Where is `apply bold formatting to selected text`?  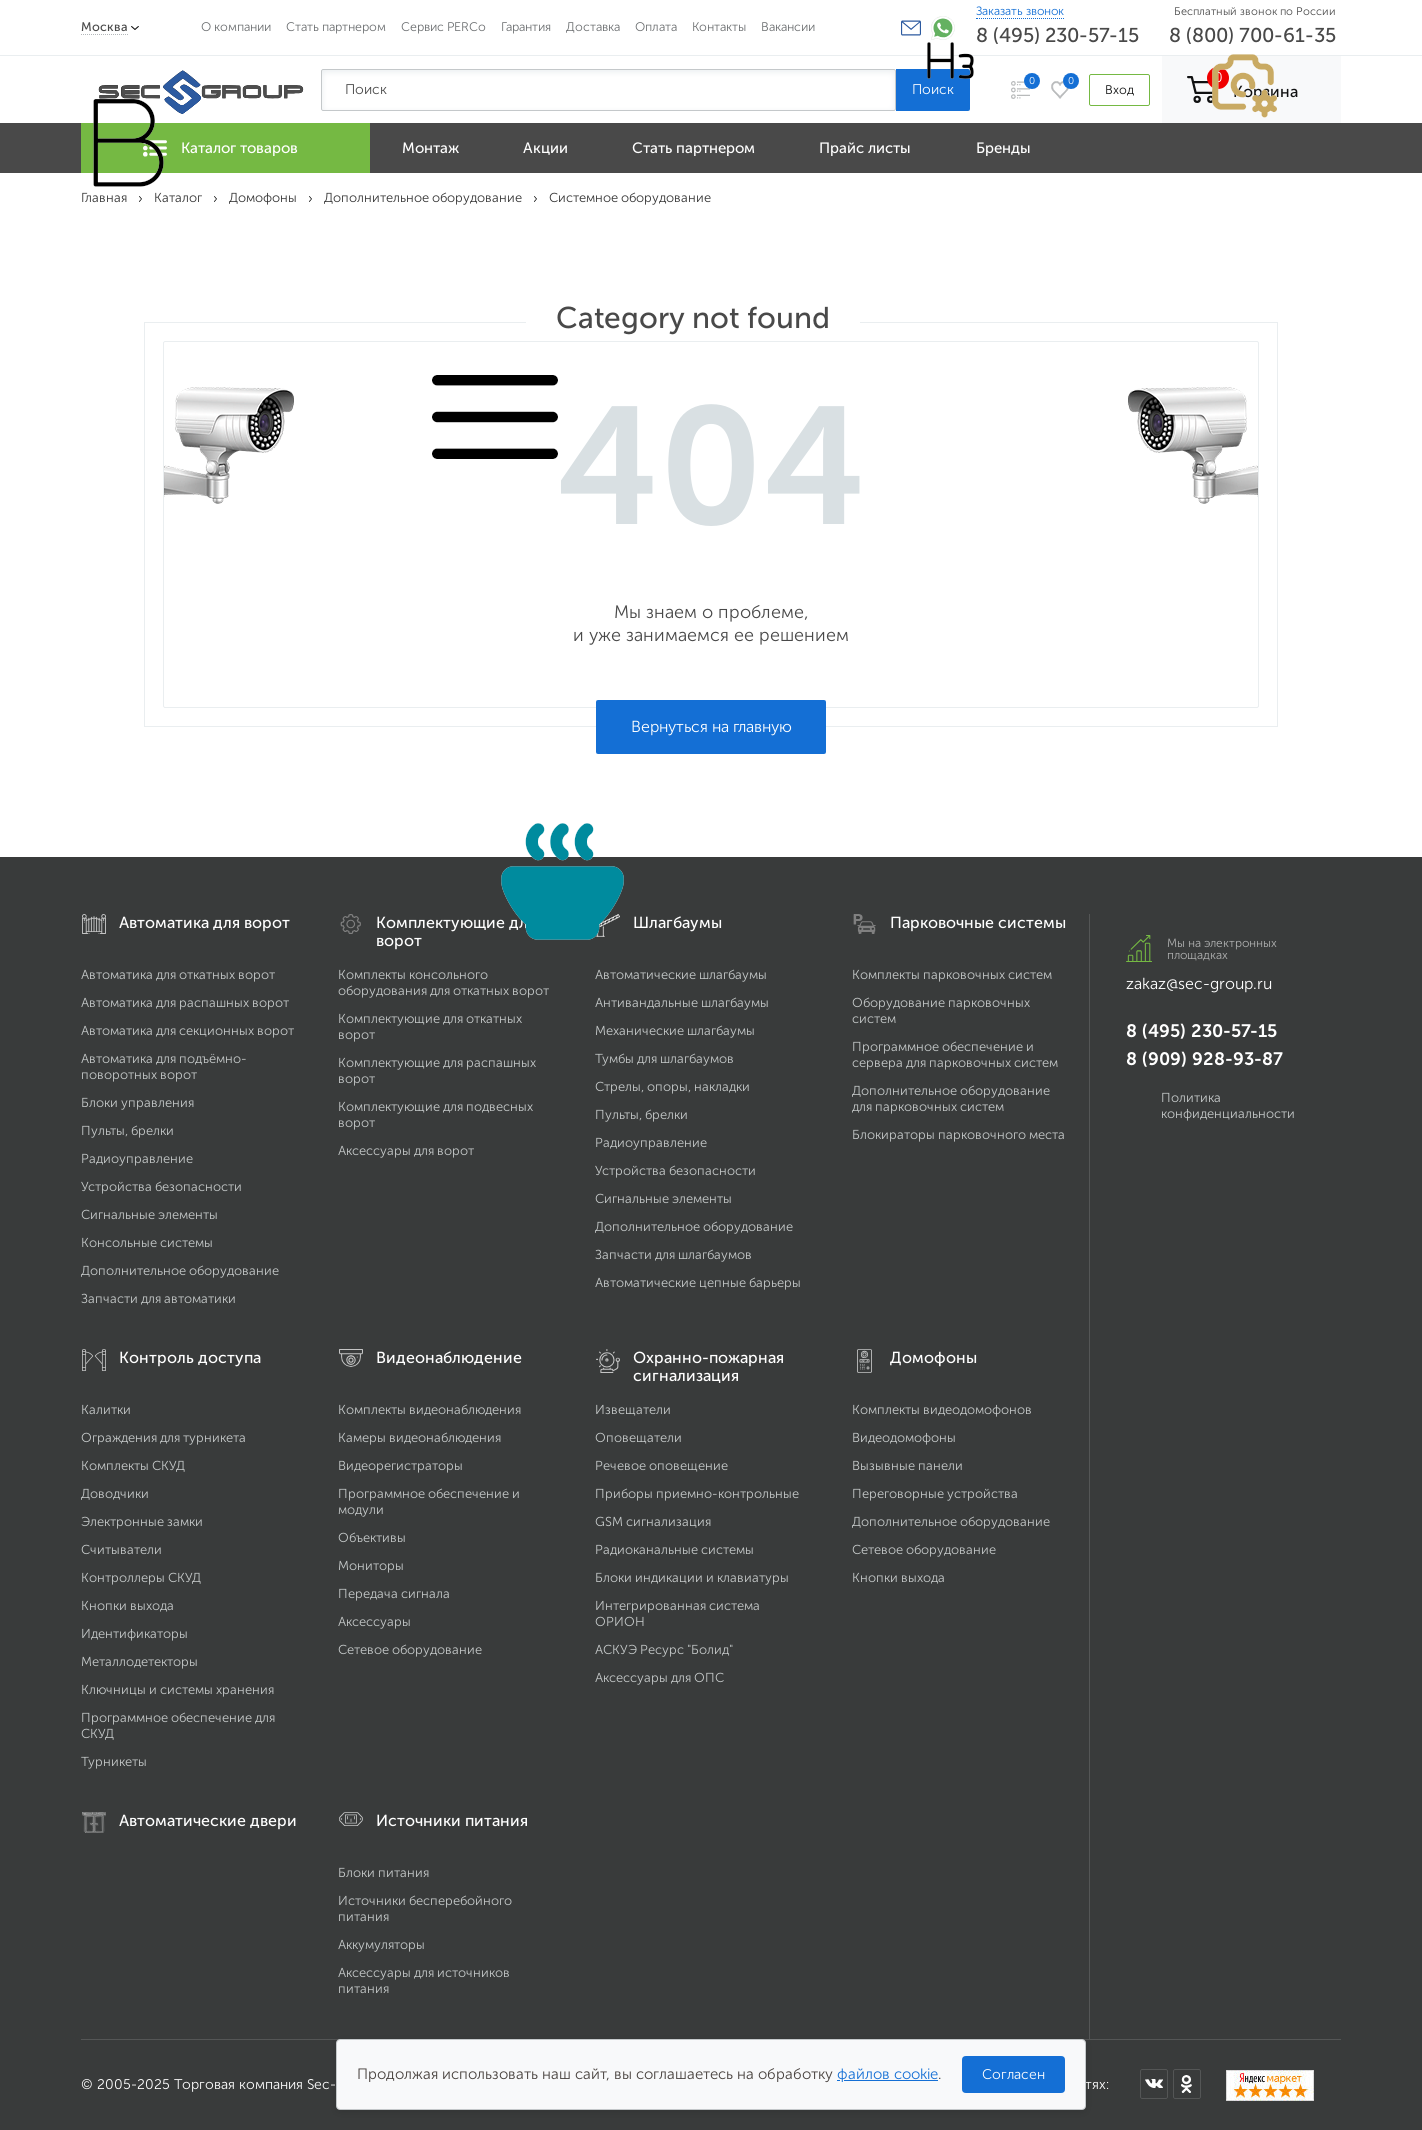
apply bold formatting to selected text is located at coordinates (122, 145).